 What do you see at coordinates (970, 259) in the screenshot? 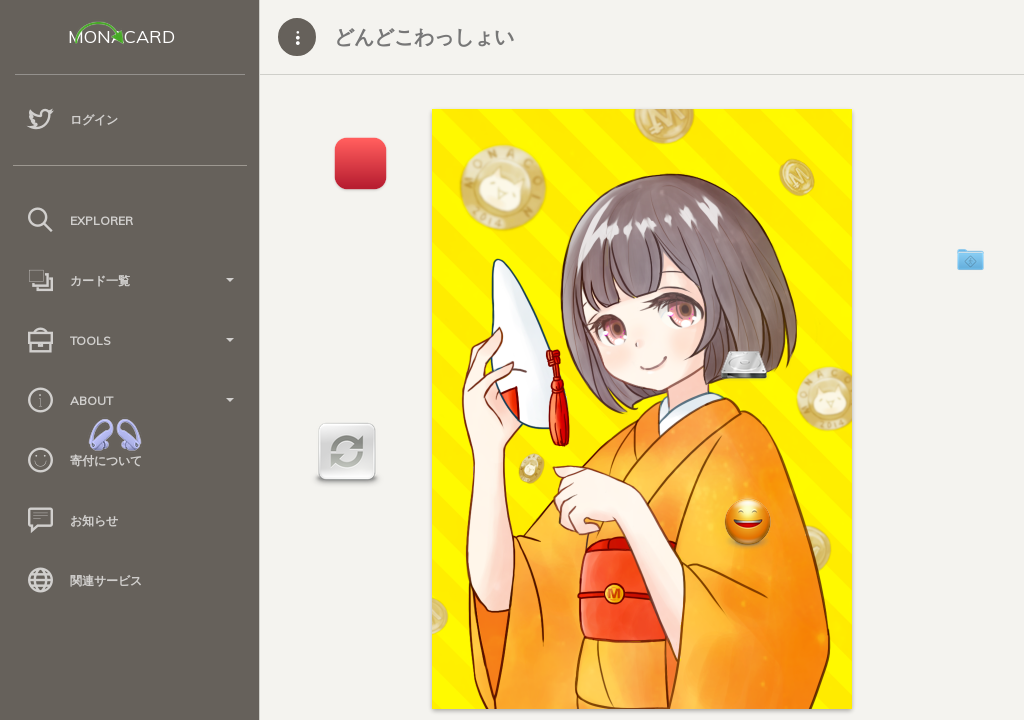
I see `access your public folder` at bounding box center [970, 259].